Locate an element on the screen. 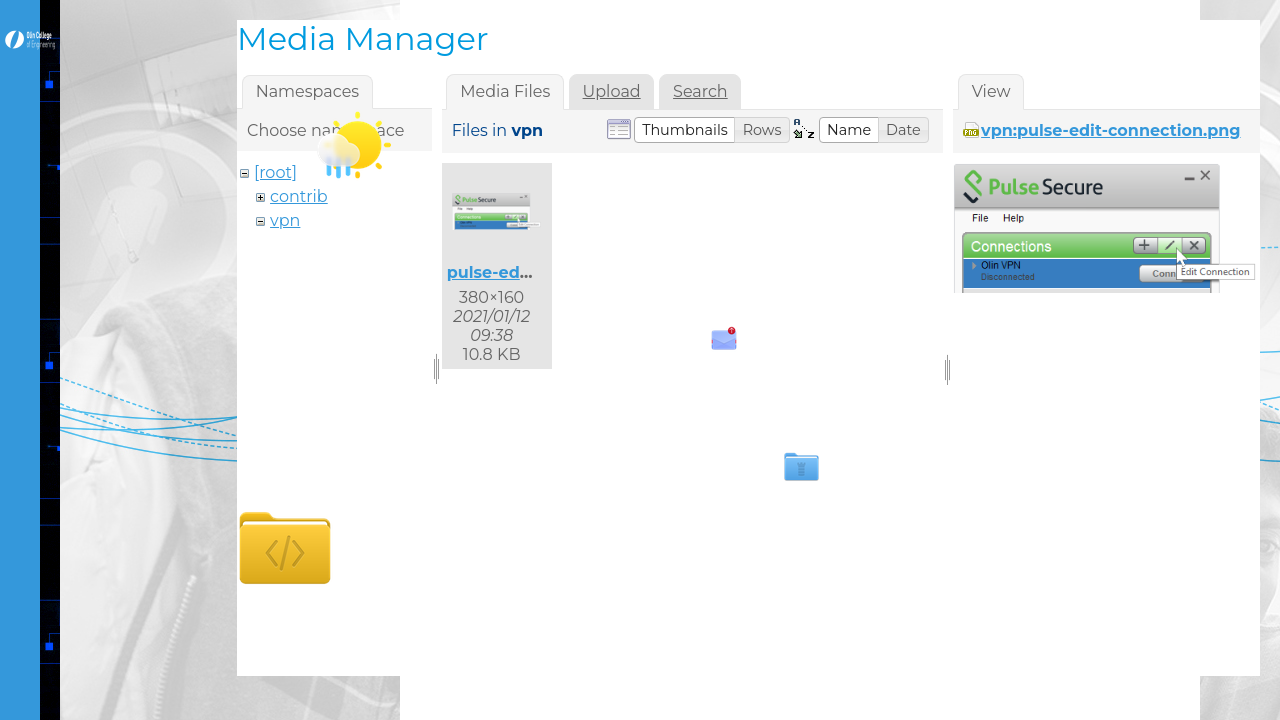 The image size is (1280, 720). open Intego security software folder is located at coordinates (801, 466).